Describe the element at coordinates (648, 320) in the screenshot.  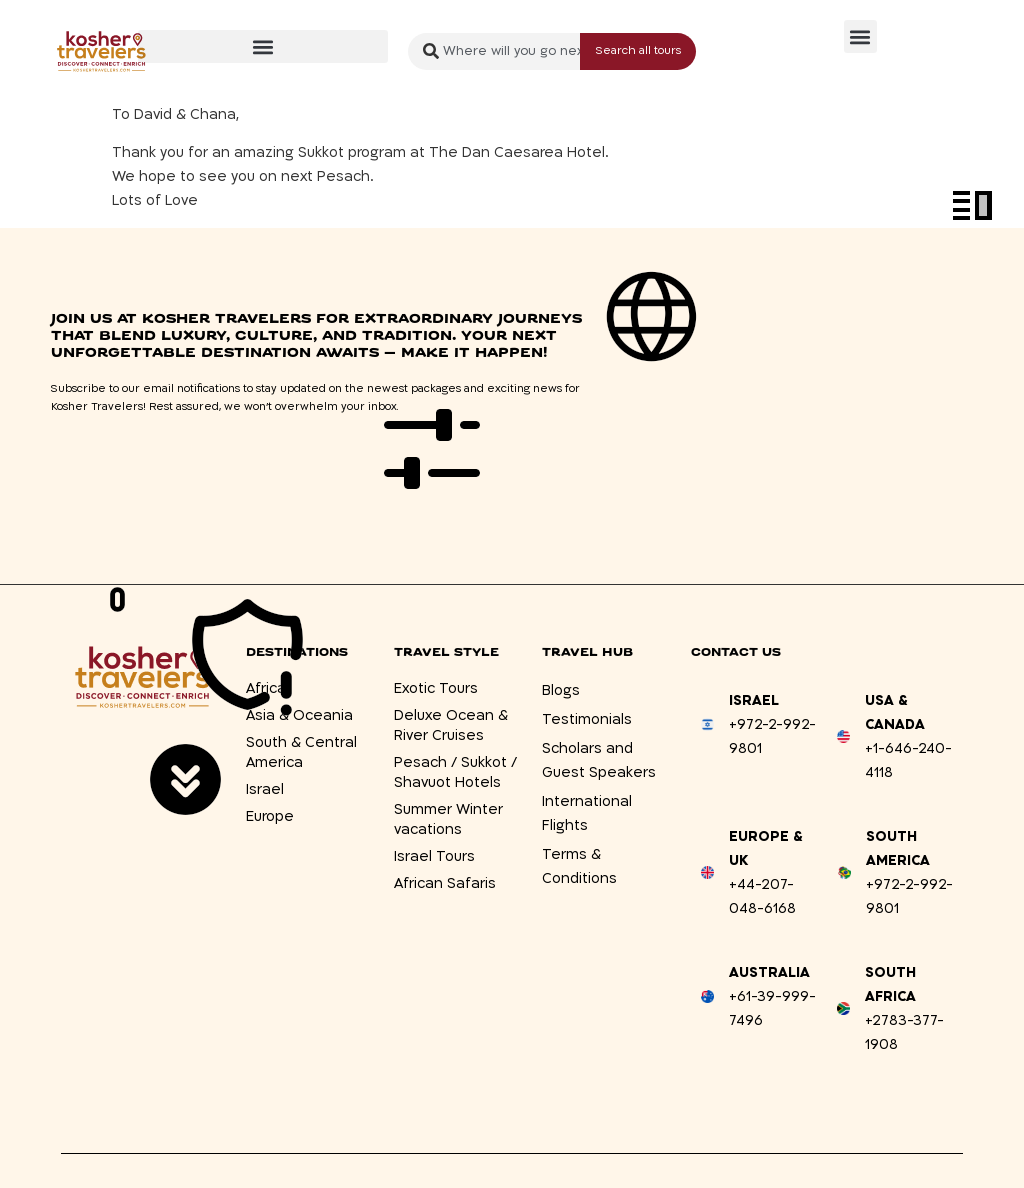
I see `access global or web-related settings` at that location.